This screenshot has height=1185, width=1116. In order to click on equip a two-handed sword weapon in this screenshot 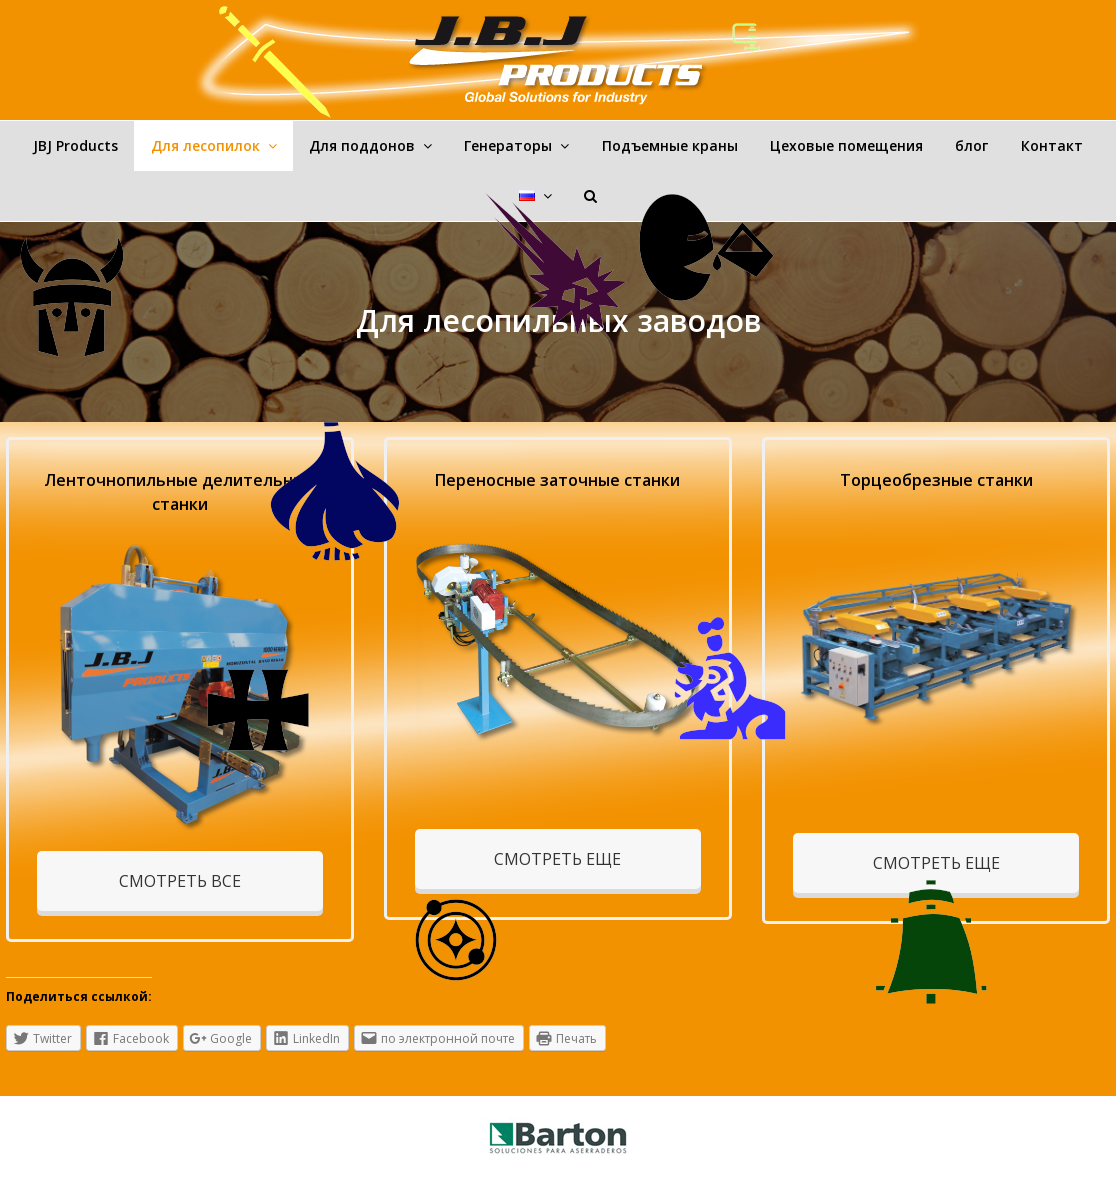, I will do `click(275, 62)`.